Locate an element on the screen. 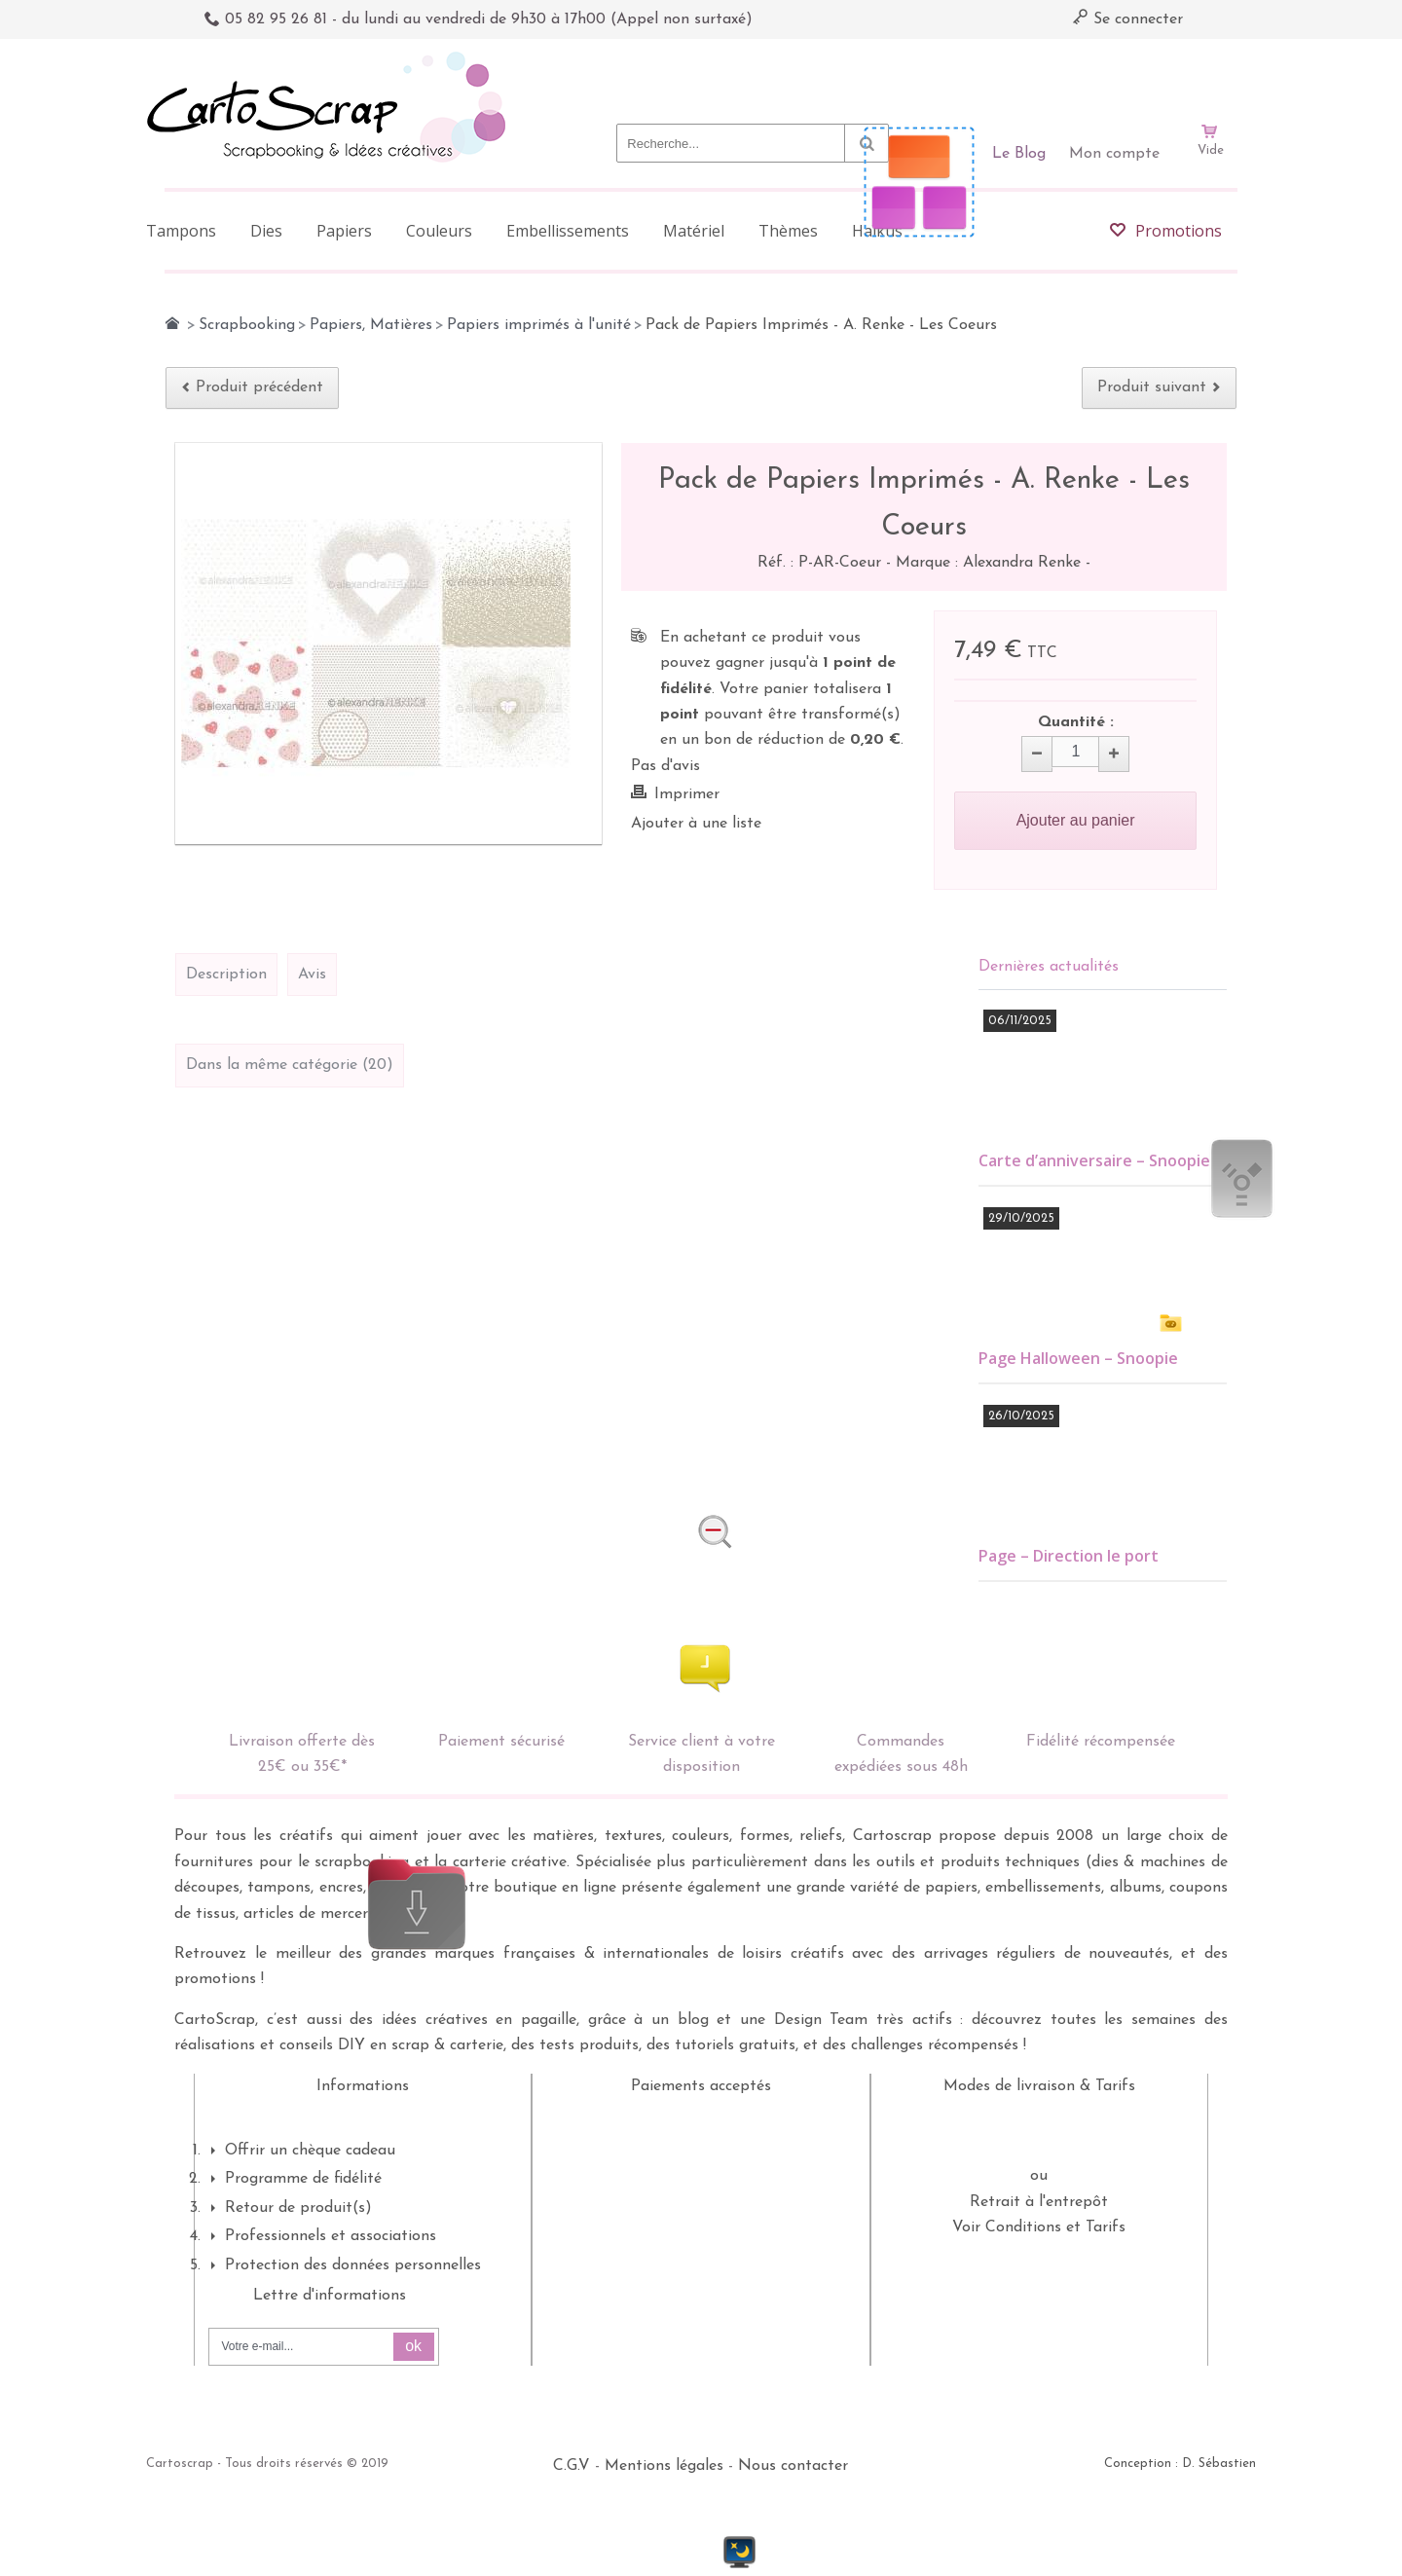 The height and width of the screenshot is (2576, 1402). user is idle or away is located at coordinates (705, 1668).